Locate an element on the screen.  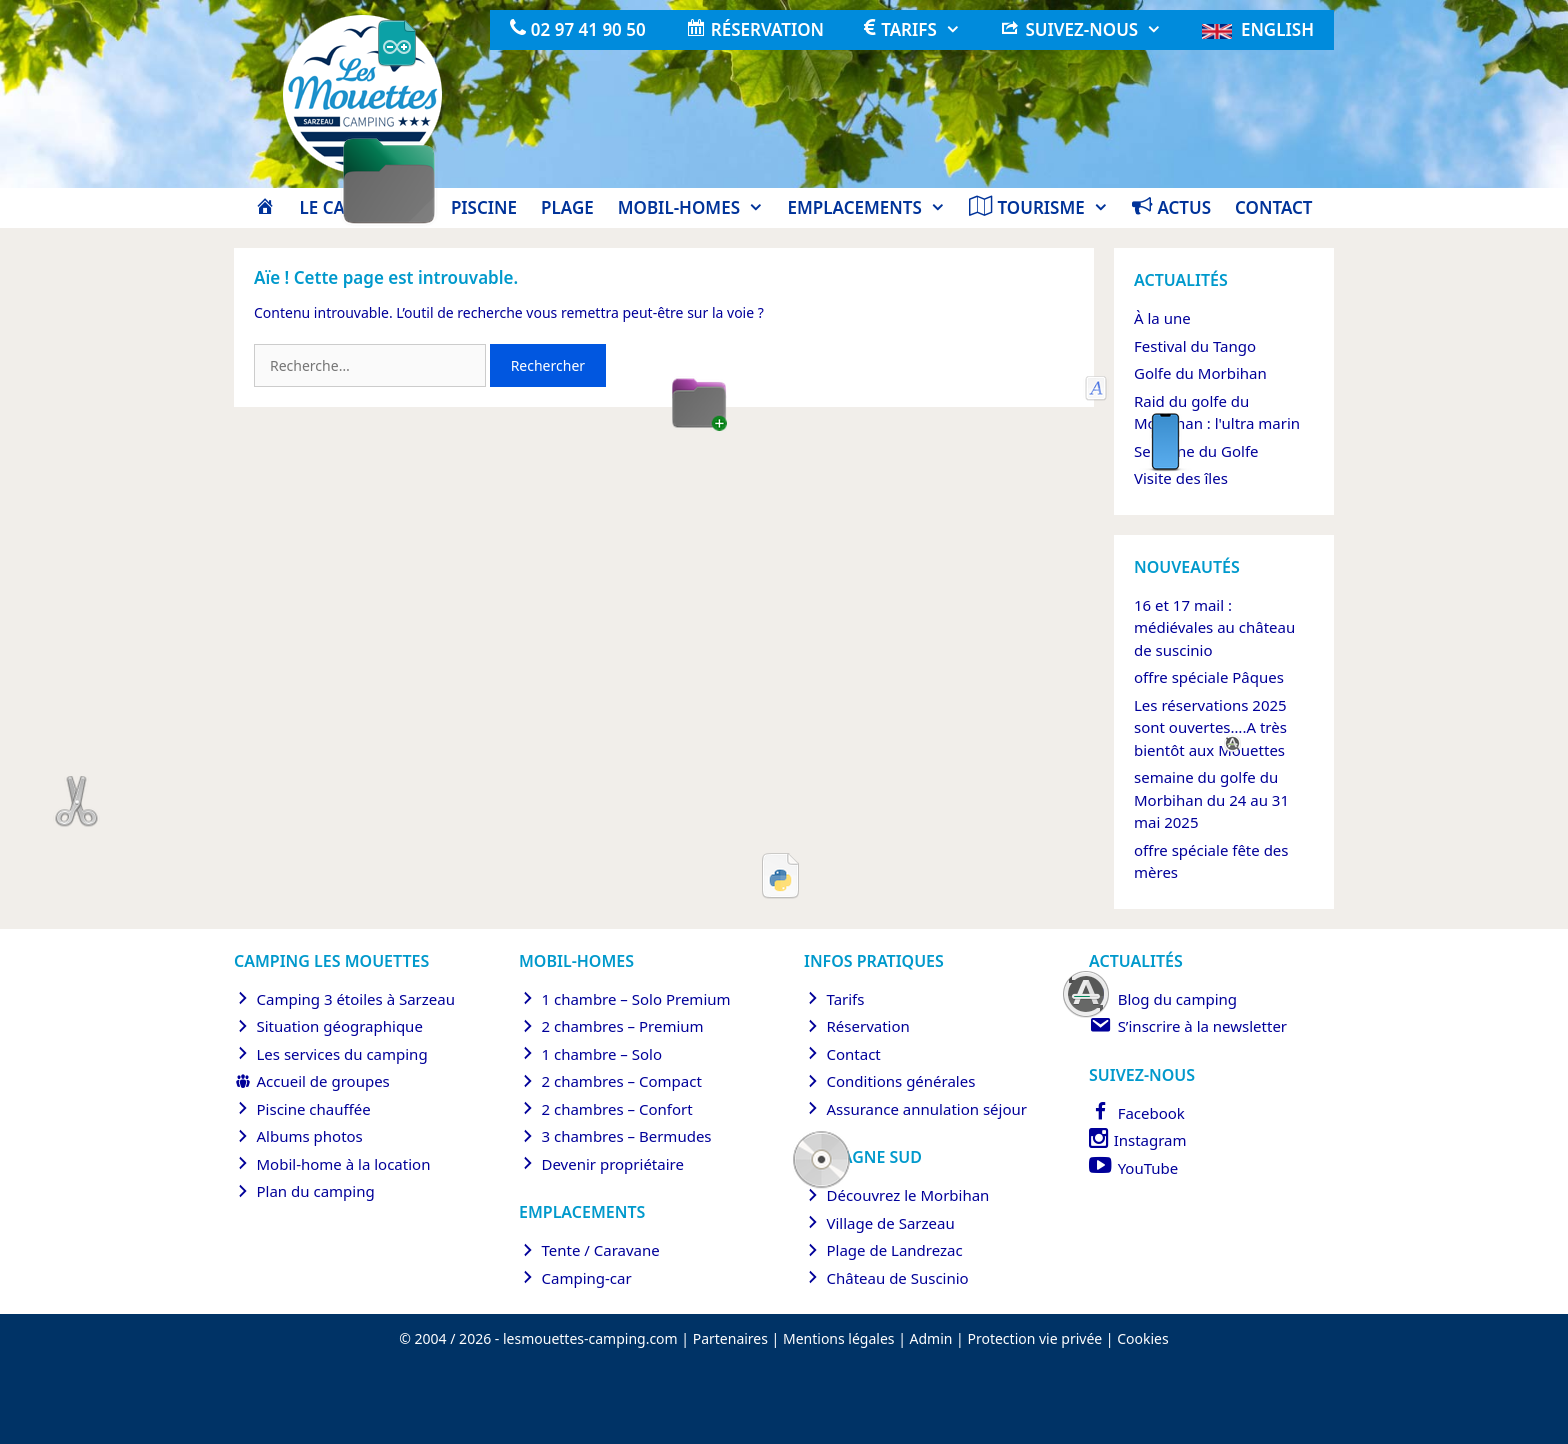
create a new folder is located at coordinates (699, 403).